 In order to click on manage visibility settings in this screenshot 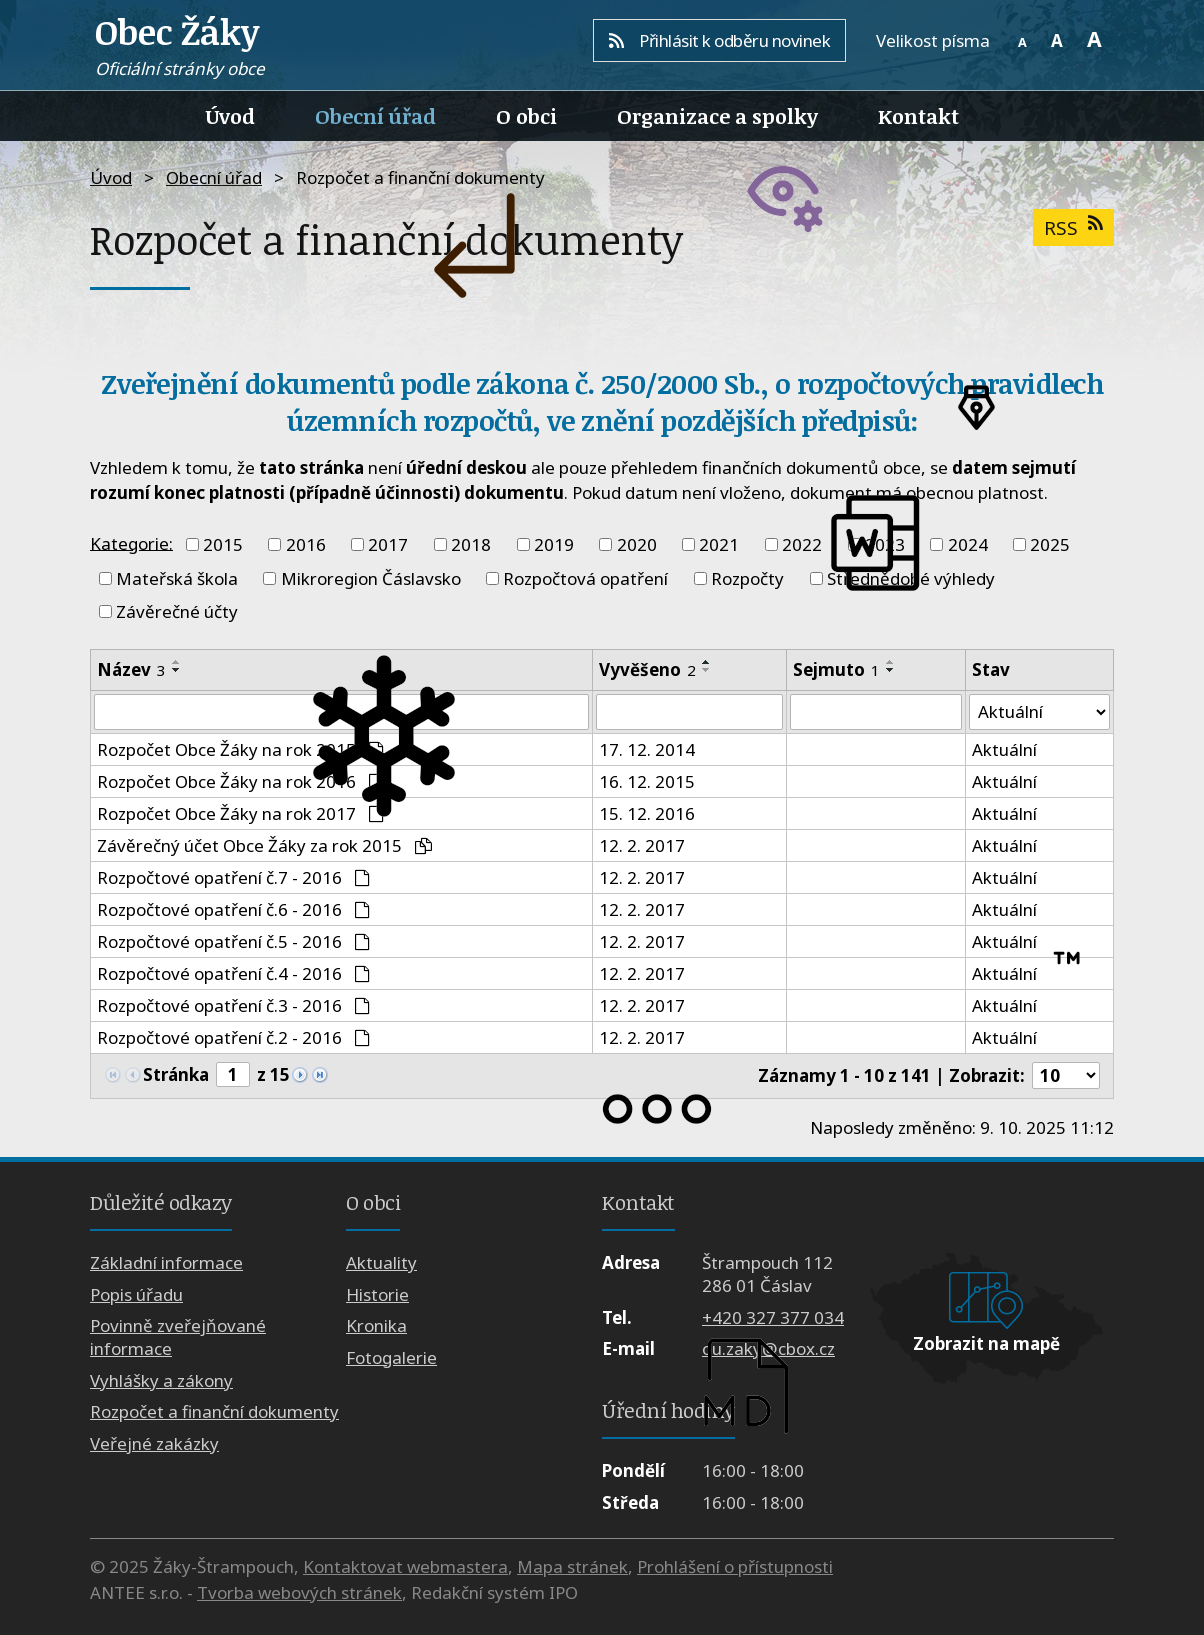, I will do `click(783, 191)`.